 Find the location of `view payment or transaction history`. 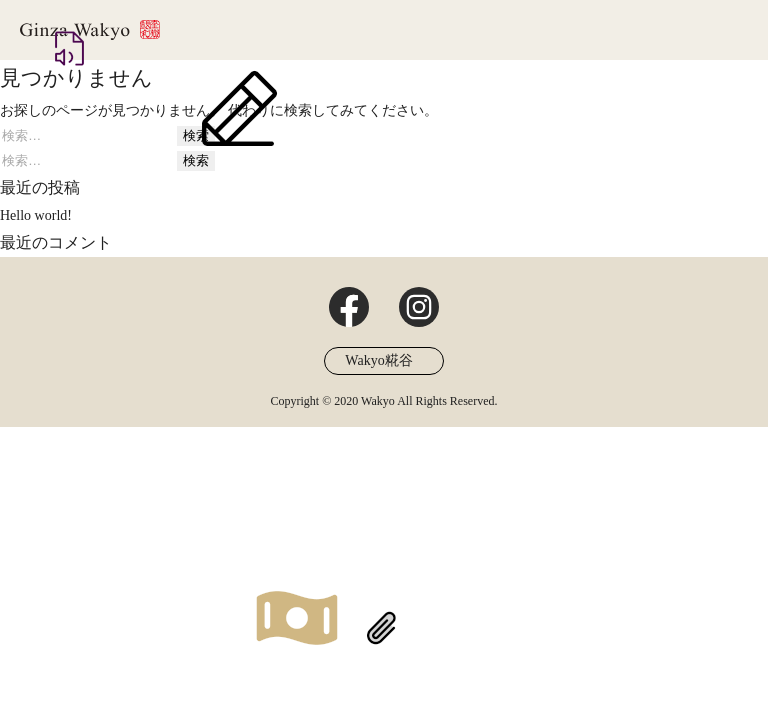

view payment or transaction history is located at coordinates (297, 618).